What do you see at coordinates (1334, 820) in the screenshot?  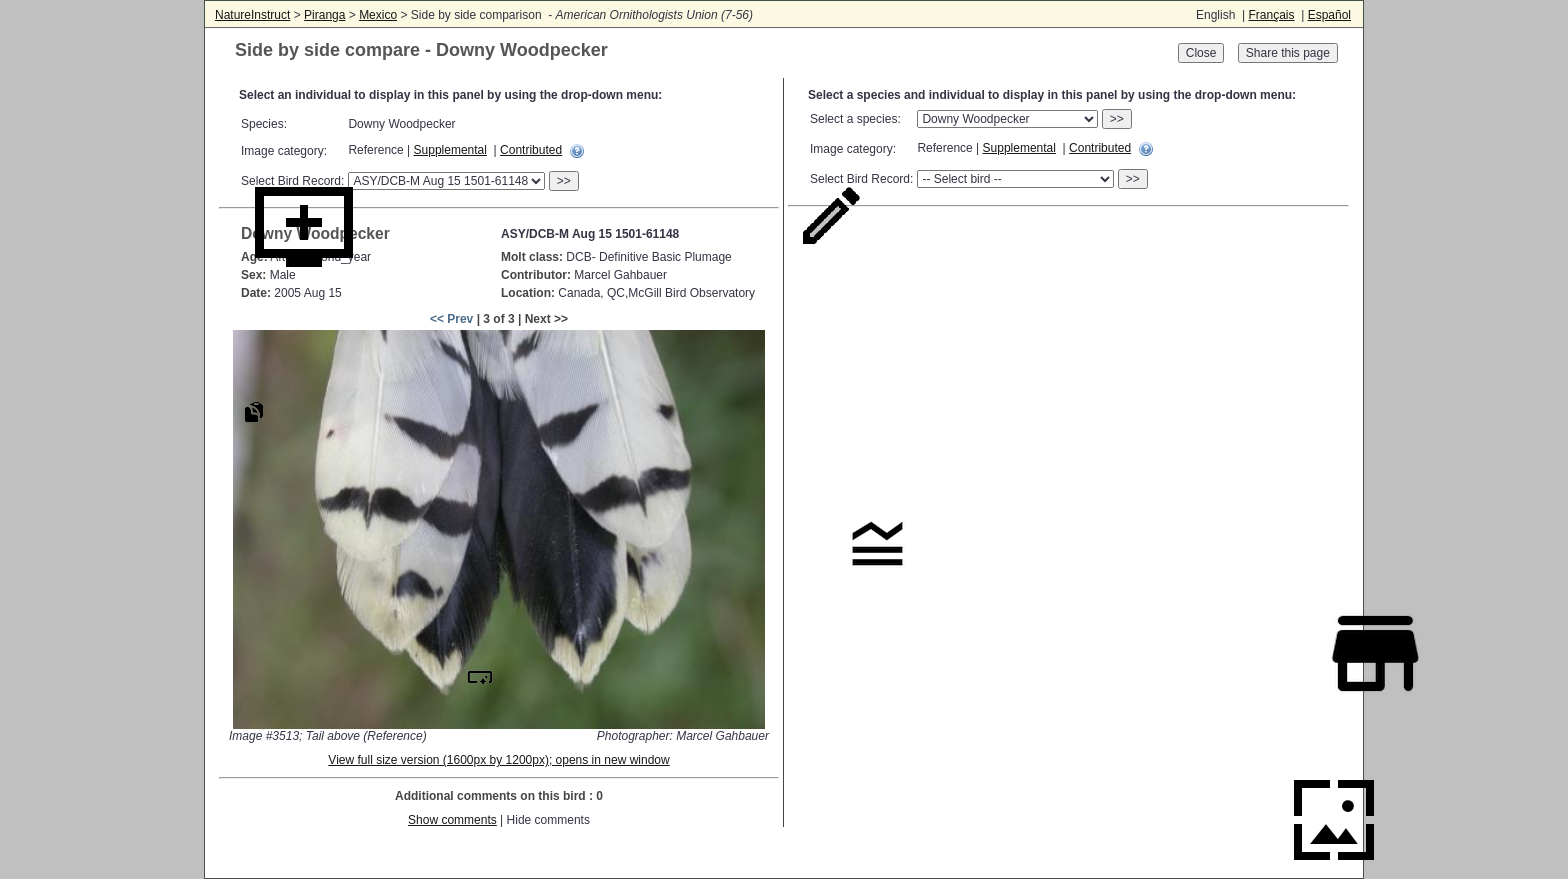 I see `change or set wallpaper` at bounding box center [1334, 820].